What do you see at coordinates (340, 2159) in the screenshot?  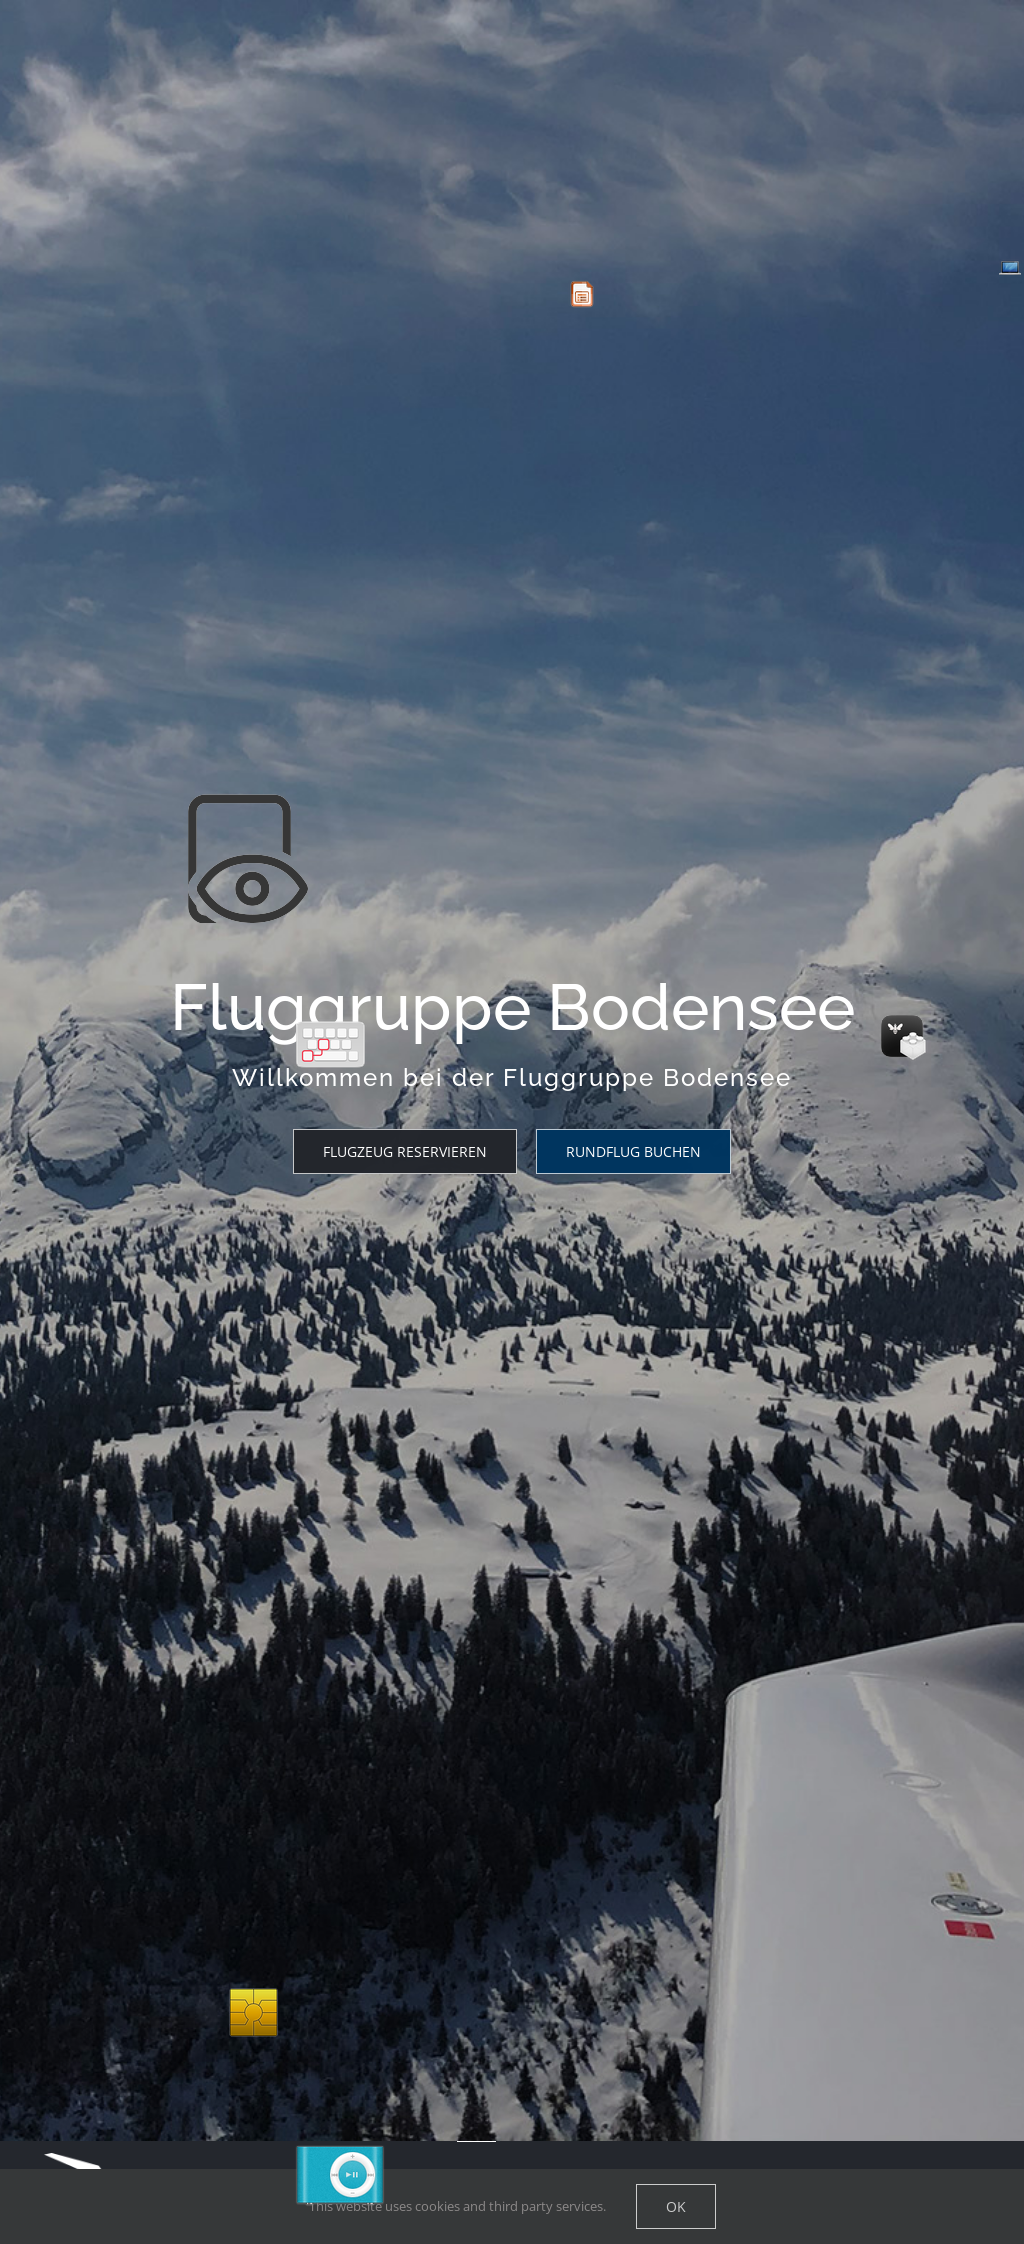 I see `iPod shuffle device connected` at bounding box center [340, 2159].